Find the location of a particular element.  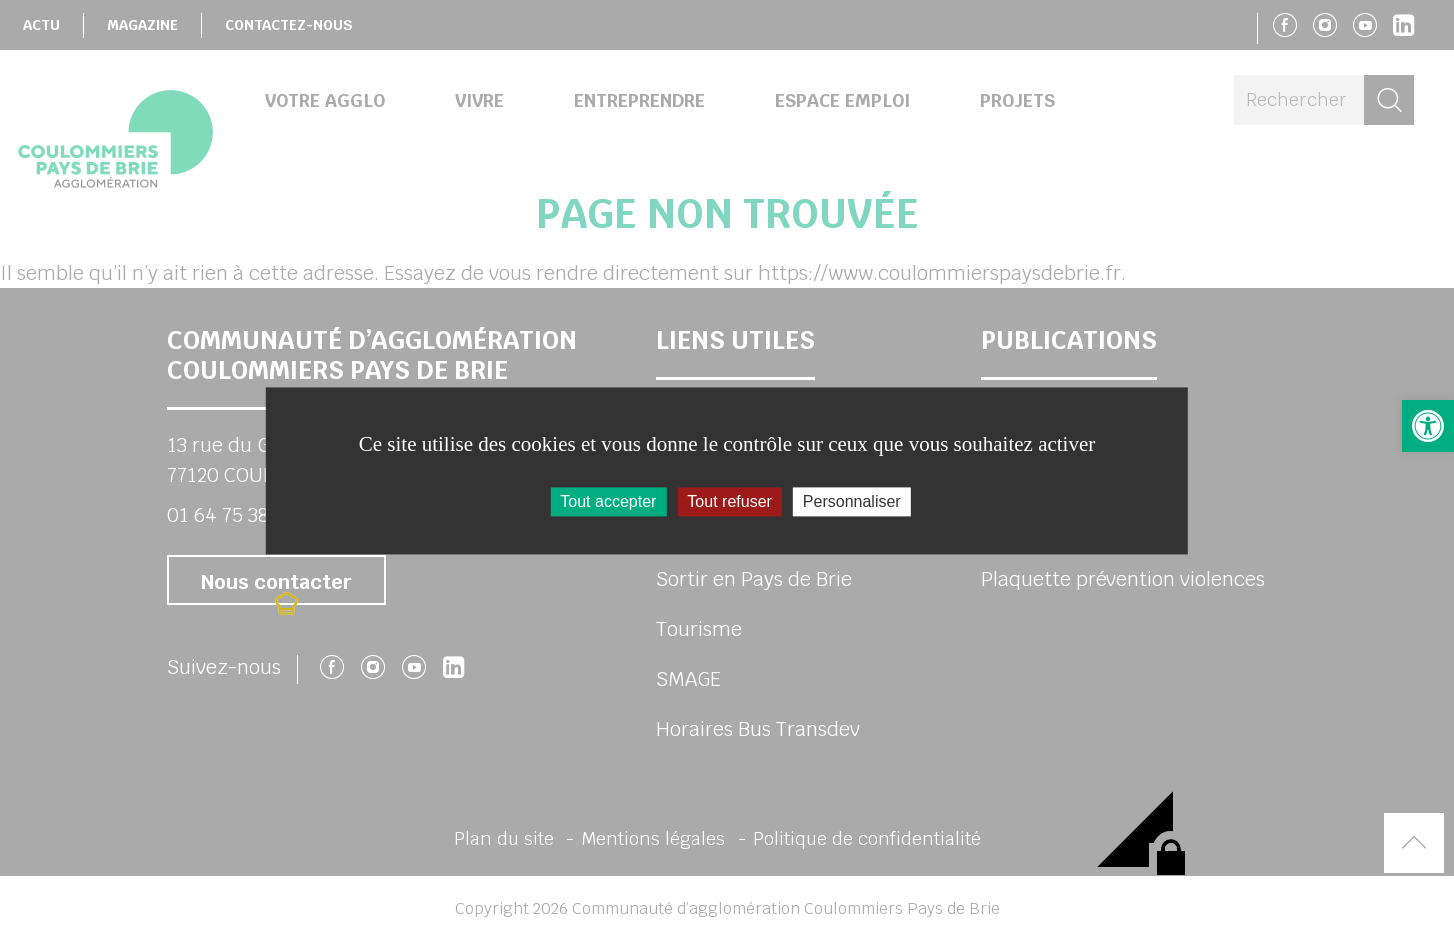

browse recipes or cooking content is located at coordinates (286, 603).